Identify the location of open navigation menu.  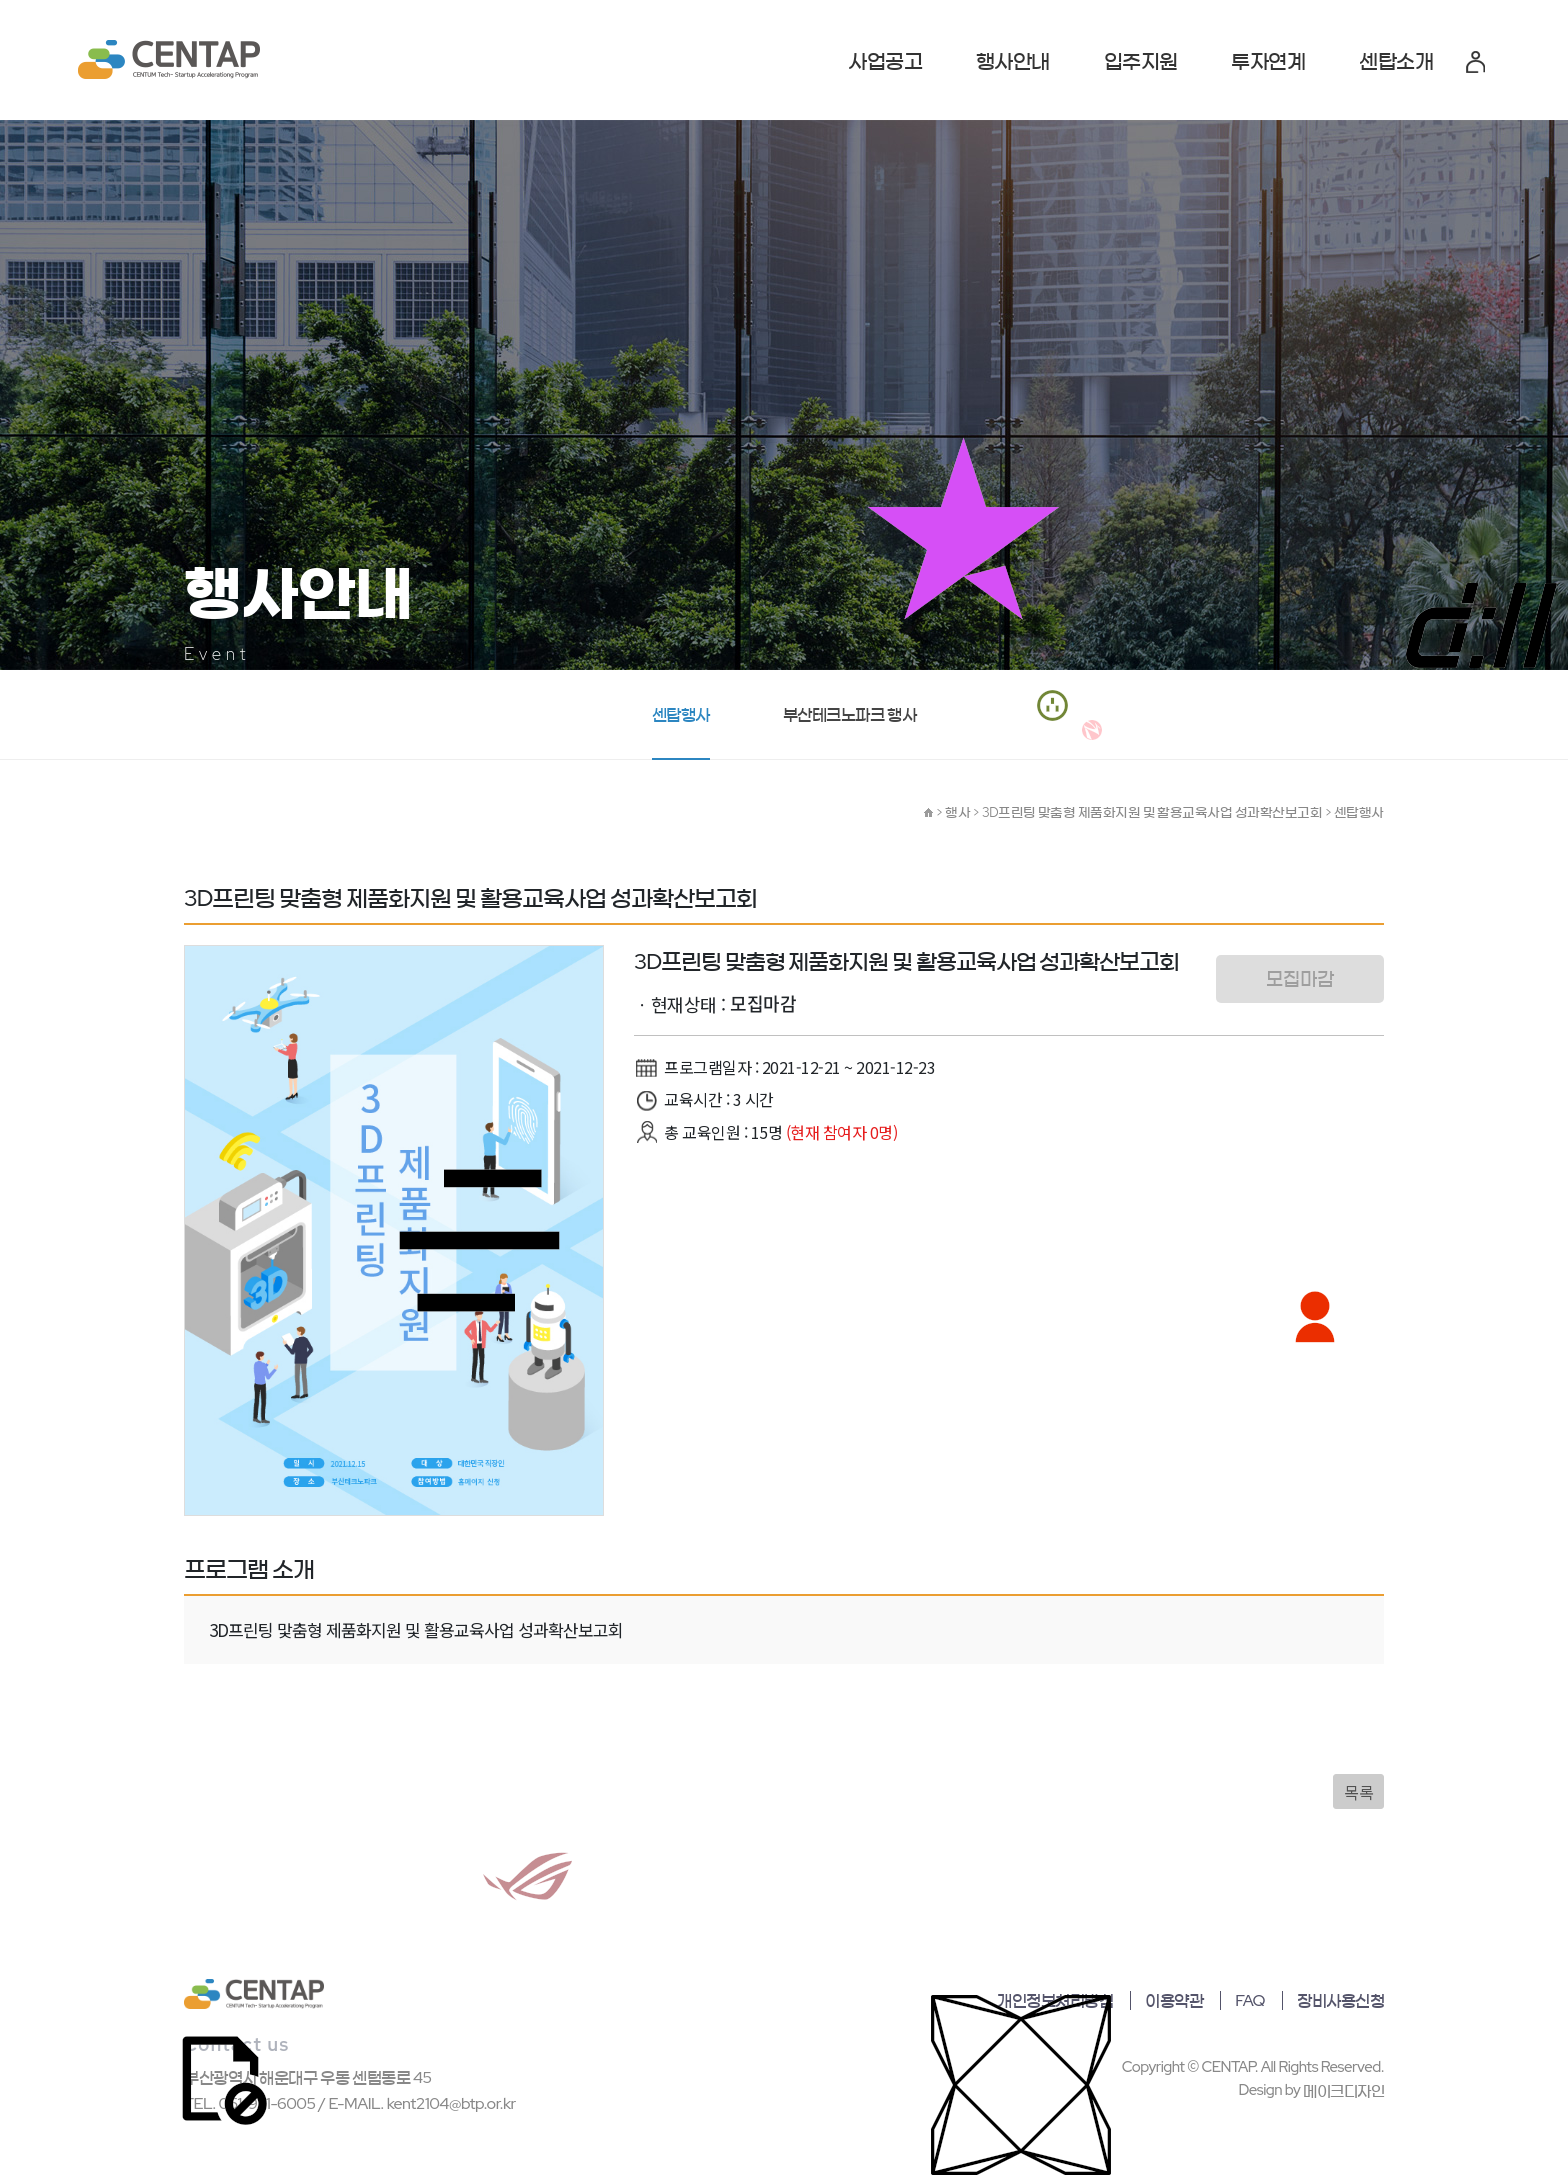
(479, 1240).